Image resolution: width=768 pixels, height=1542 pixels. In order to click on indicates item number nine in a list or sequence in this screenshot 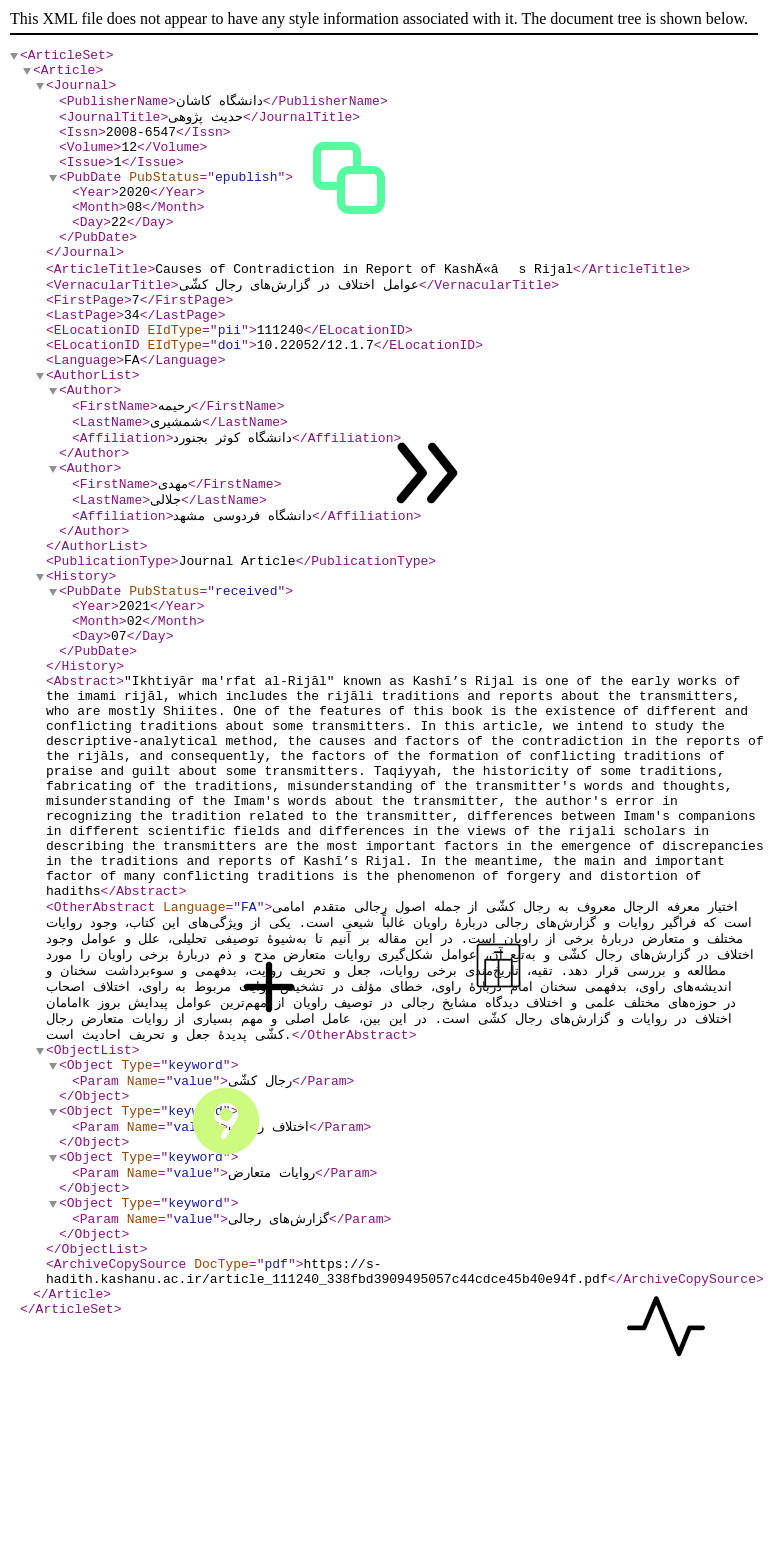, I will do `click(226, 1121)`.